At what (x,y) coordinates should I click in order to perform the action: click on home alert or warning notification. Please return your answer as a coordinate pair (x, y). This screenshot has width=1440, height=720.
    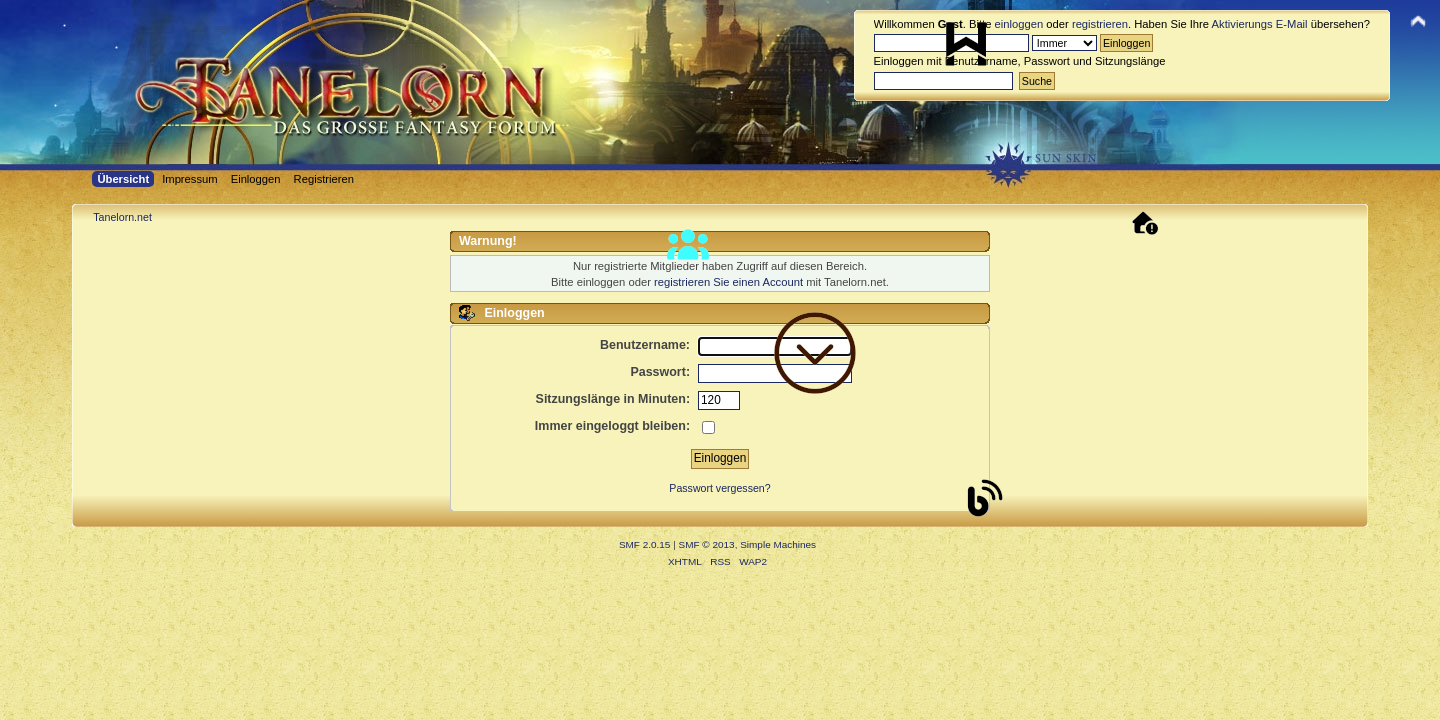
    Looking at the image, I should click on (1144, 222).